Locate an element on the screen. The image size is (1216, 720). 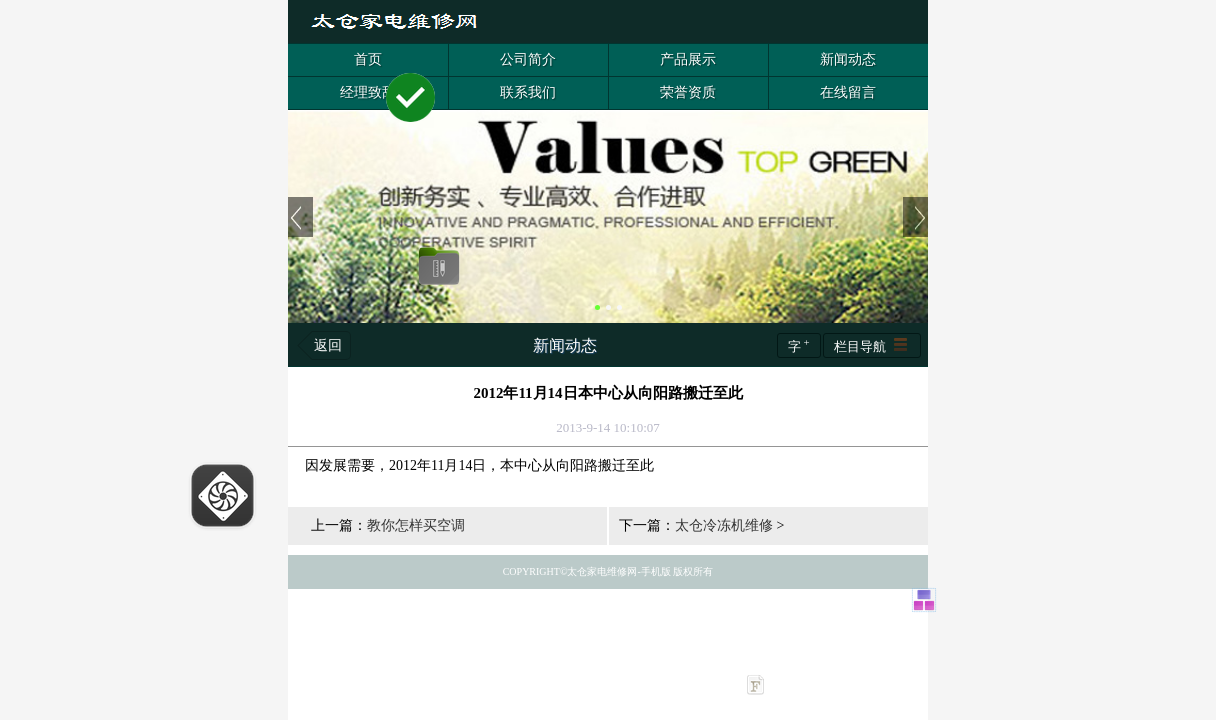
open system engineering or hardware settings is located at coordinates (222, 495).